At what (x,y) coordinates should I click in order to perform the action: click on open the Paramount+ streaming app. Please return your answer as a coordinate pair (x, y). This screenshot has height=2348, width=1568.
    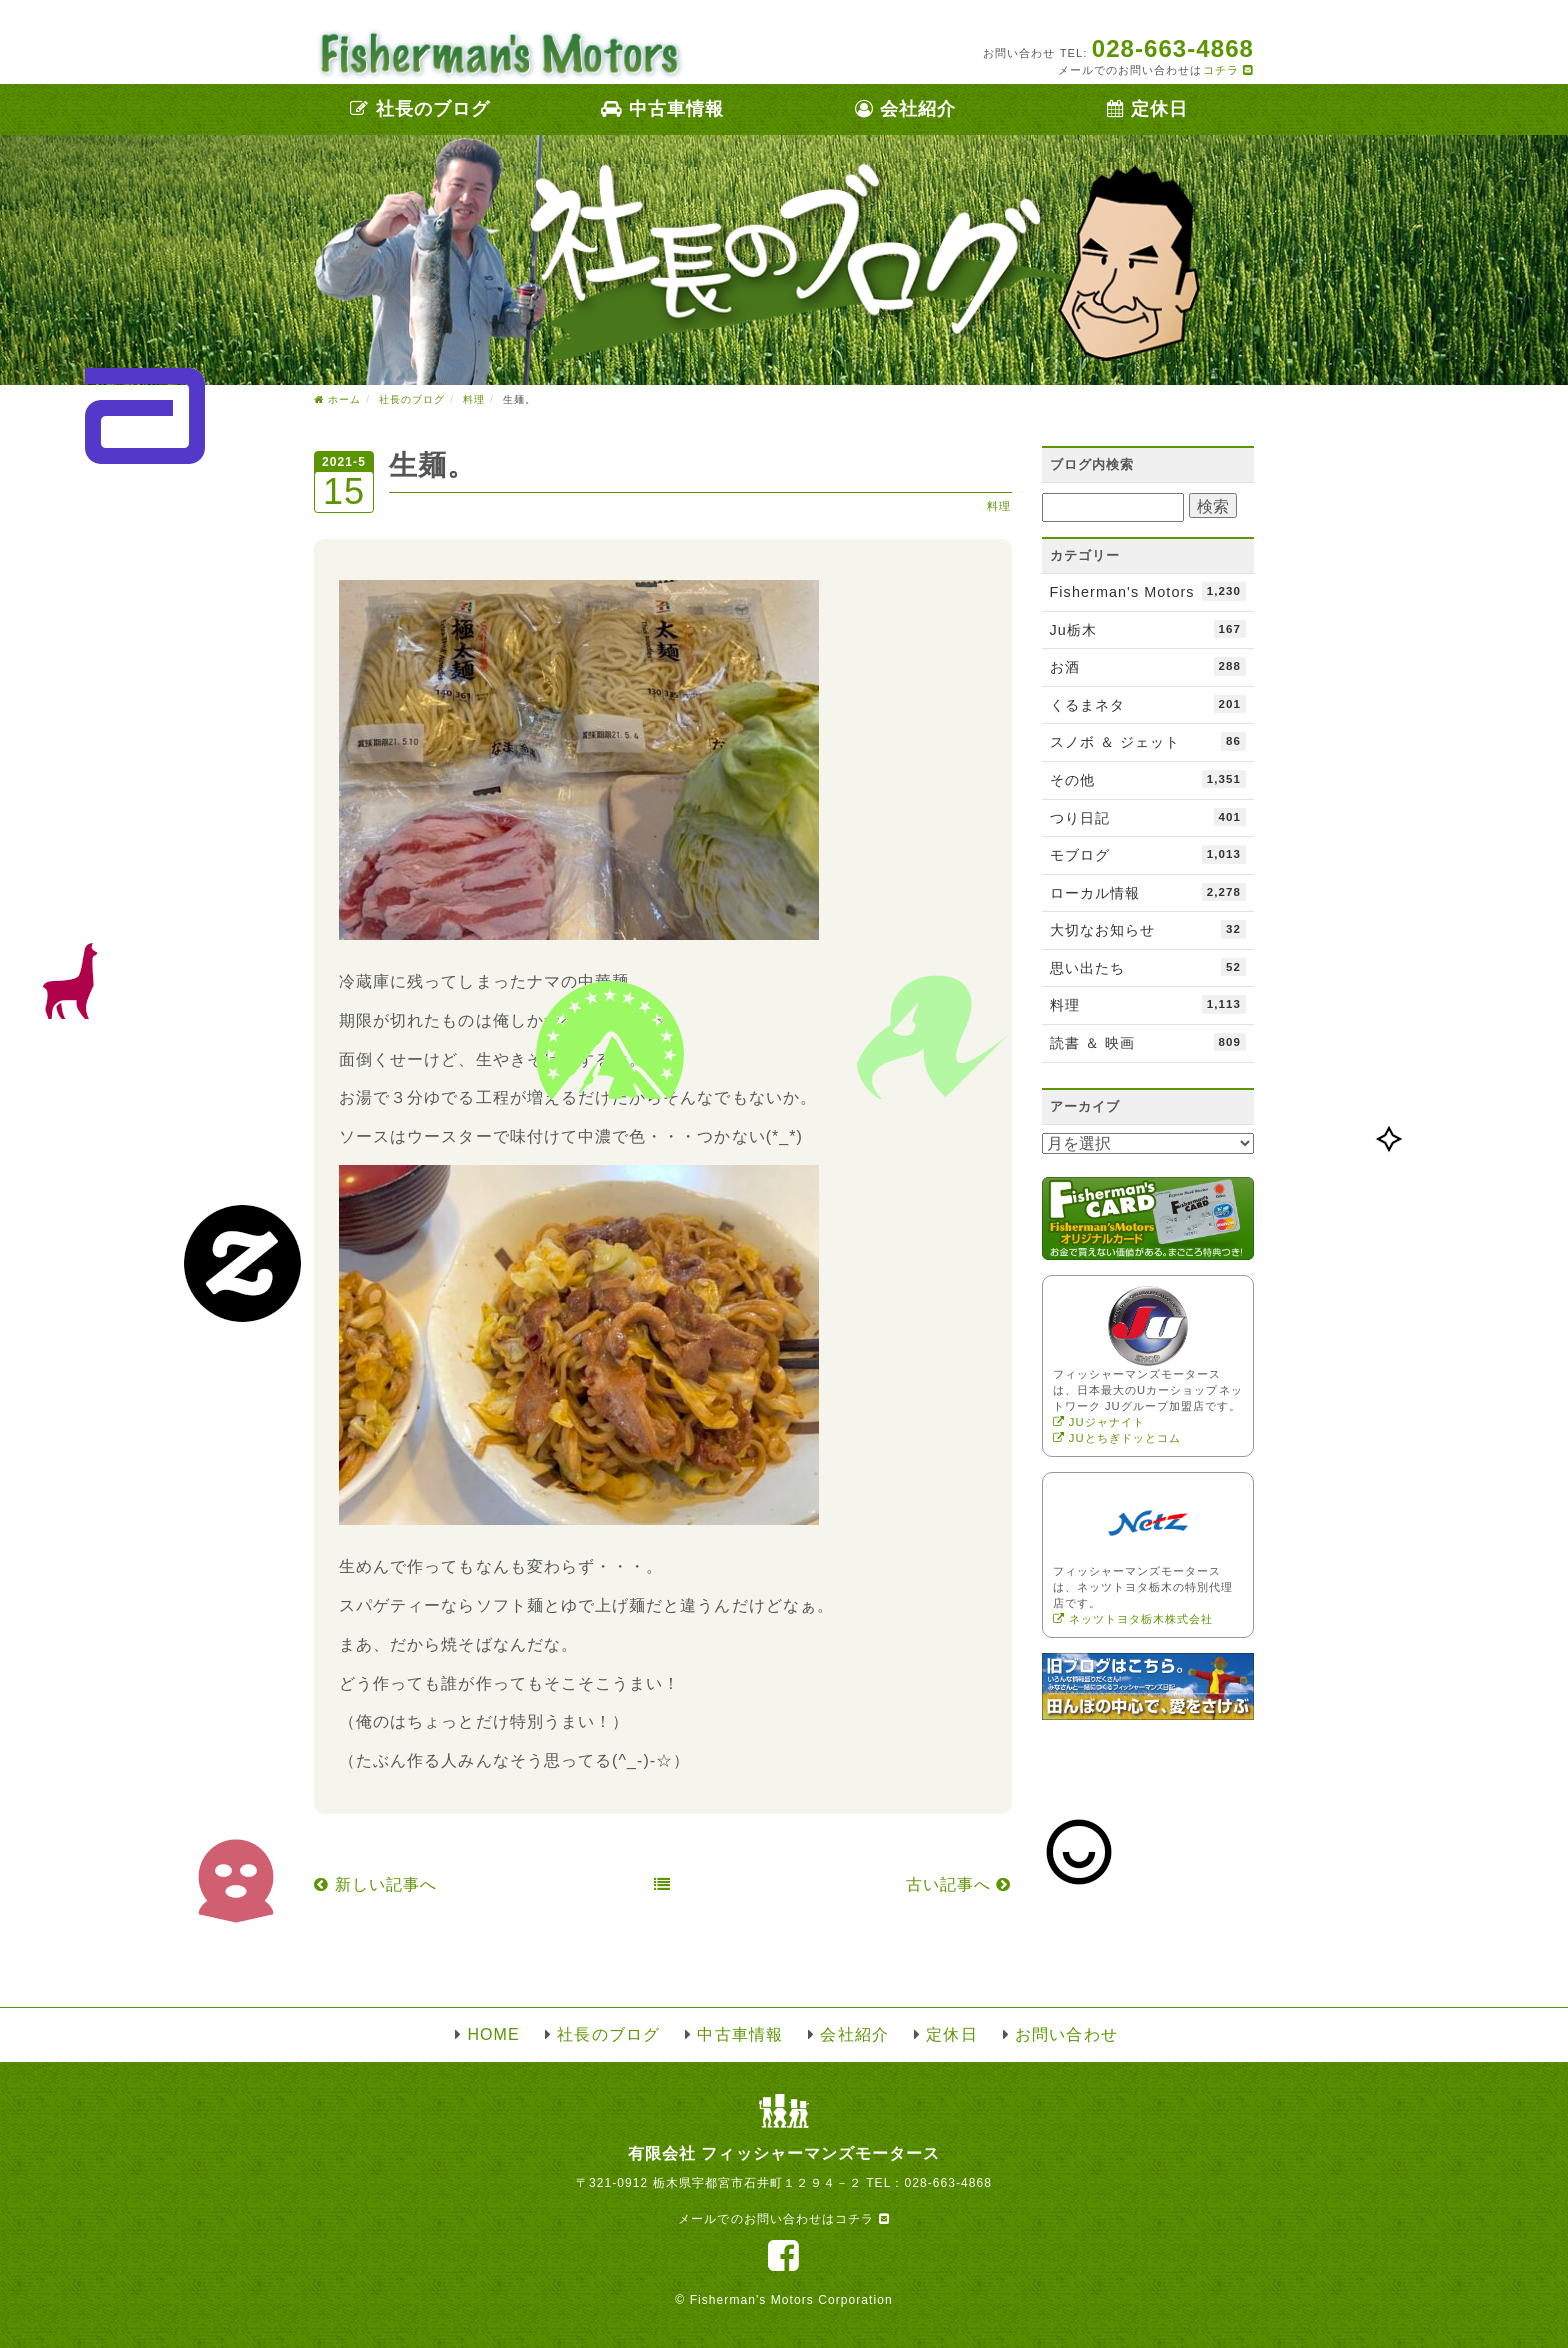
    Looking at the image, I should click on (610, 1040).